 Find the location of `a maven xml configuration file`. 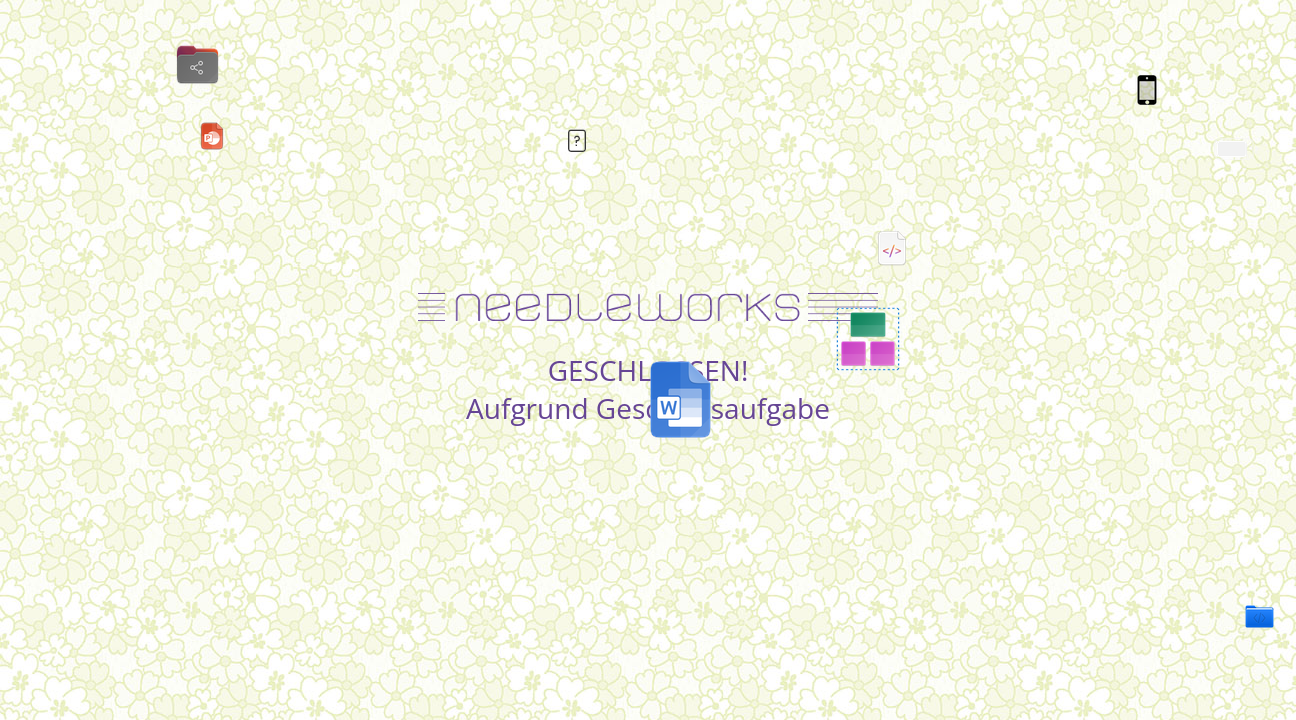

a maven xml configuration file is located at coordinates (892, 248).